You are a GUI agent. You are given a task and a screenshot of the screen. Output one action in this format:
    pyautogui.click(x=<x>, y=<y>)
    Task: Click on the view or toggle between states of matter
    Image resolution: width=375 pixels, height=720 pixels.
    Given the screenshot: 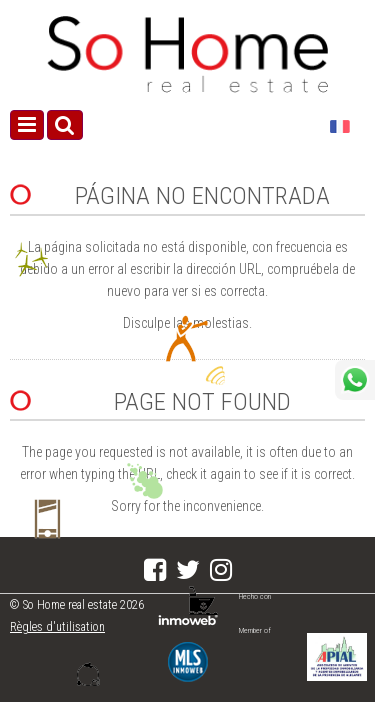 What is the action you would take?
    pyautogui.click(x=88, y=675)
    